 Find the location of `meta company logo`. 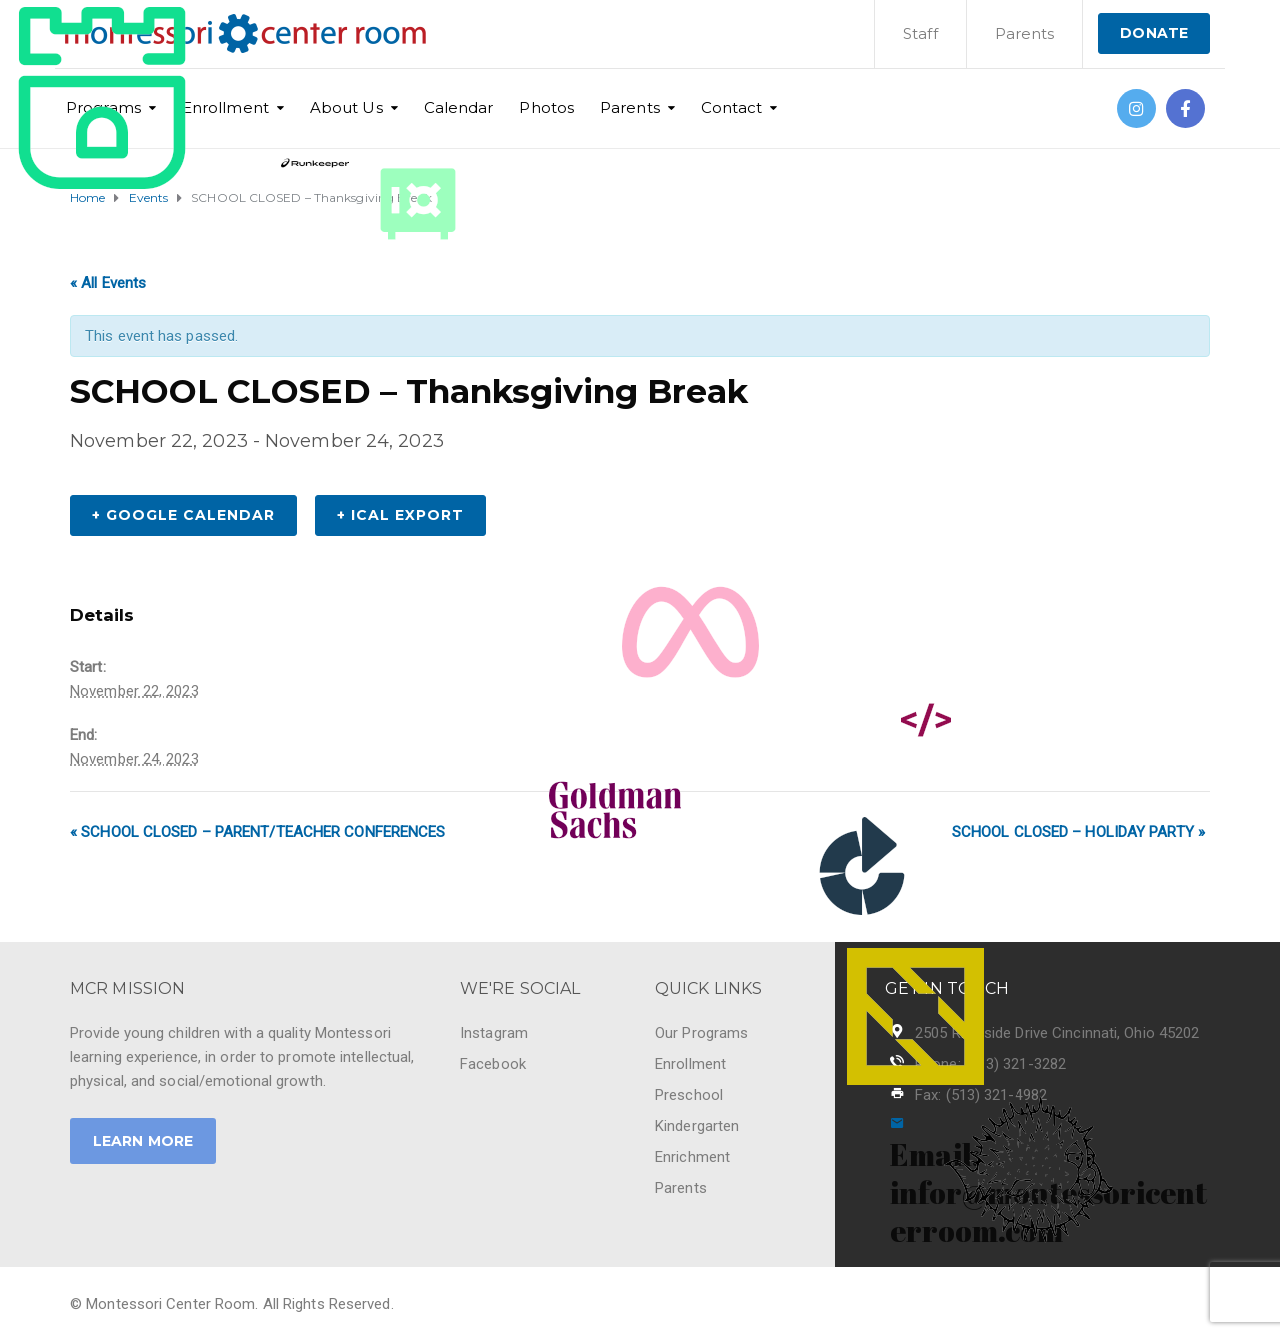

meta company logo is located at coordinates (690, 632).